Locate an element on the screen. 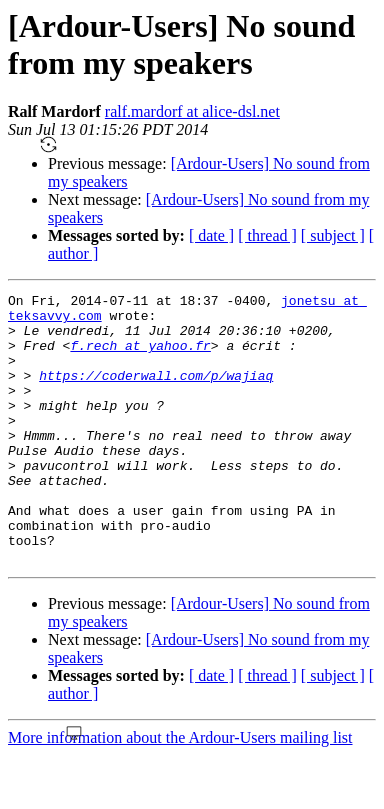  view on desktop device is located at coordinates (74, 733).